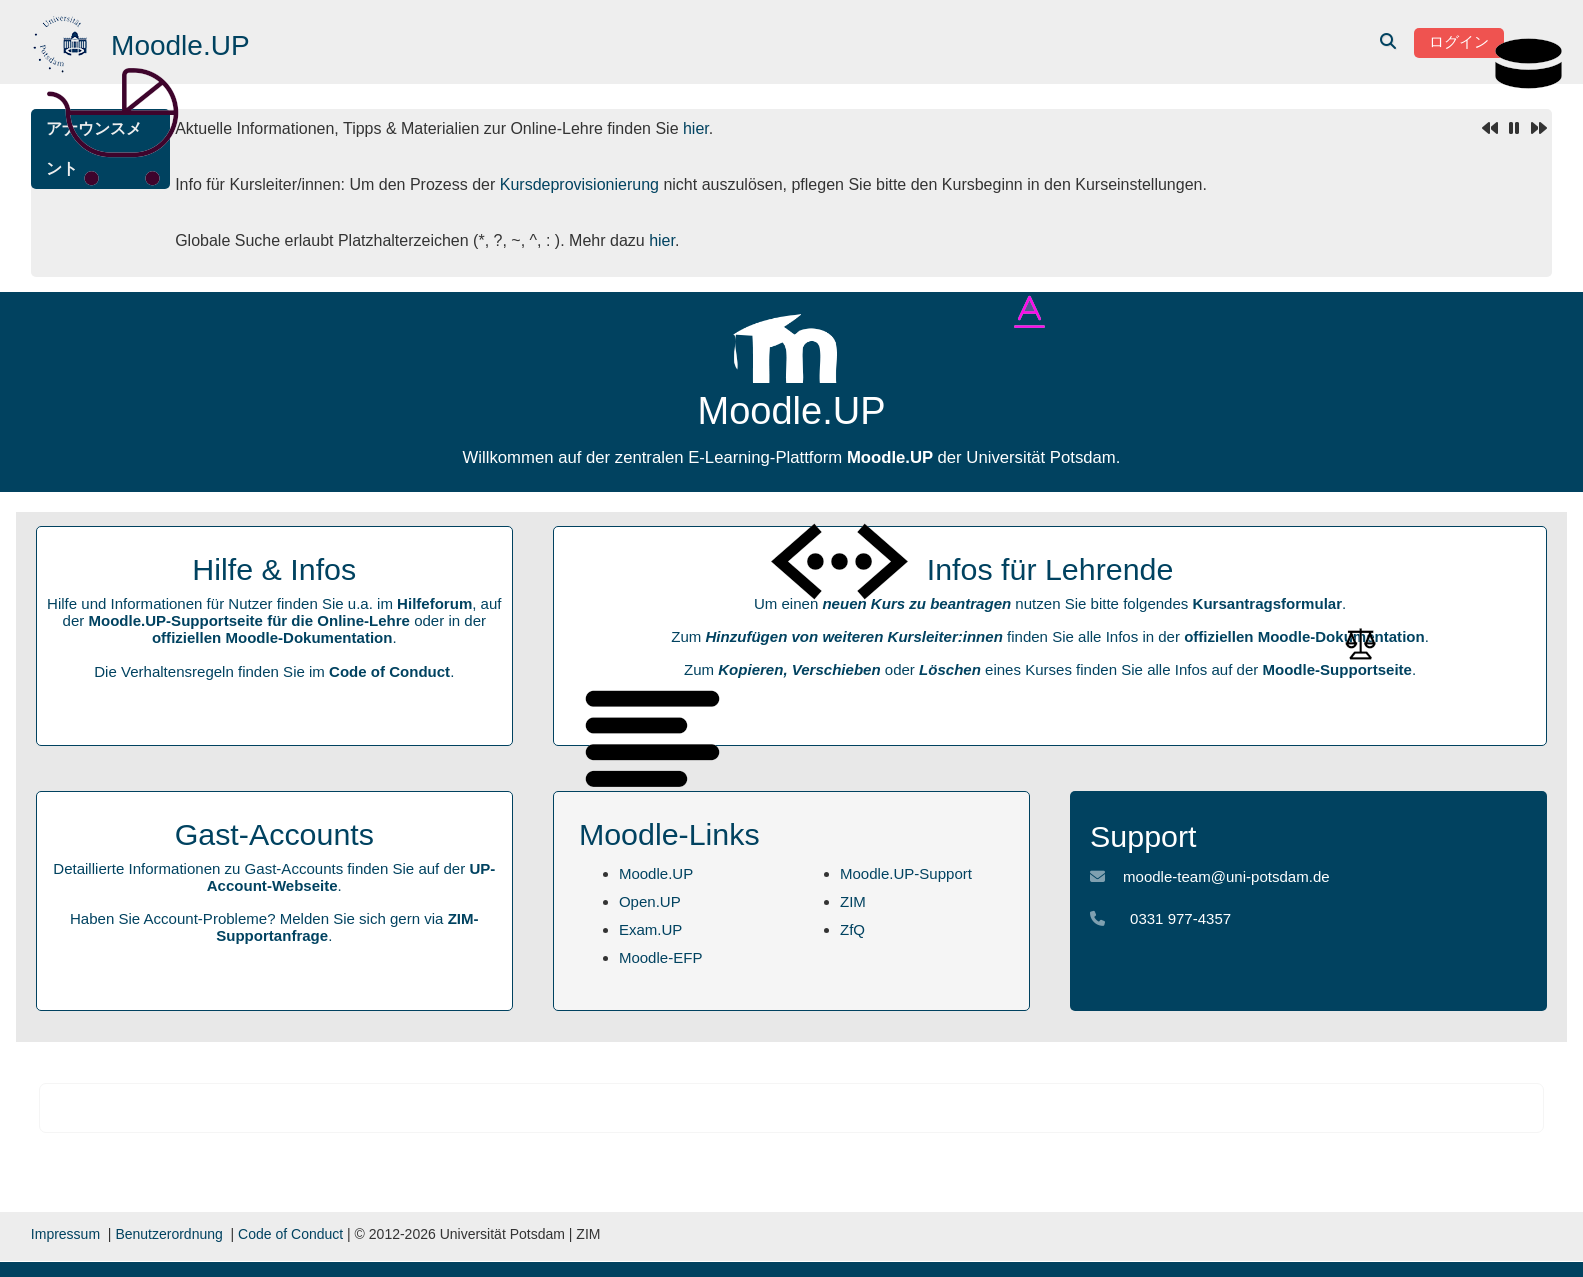 The height and width of the screenshot is (1277, 1583). Describe the element at coordinates (1029, 312) in the screenshot. I see `apply underline formatting to text` at that location.